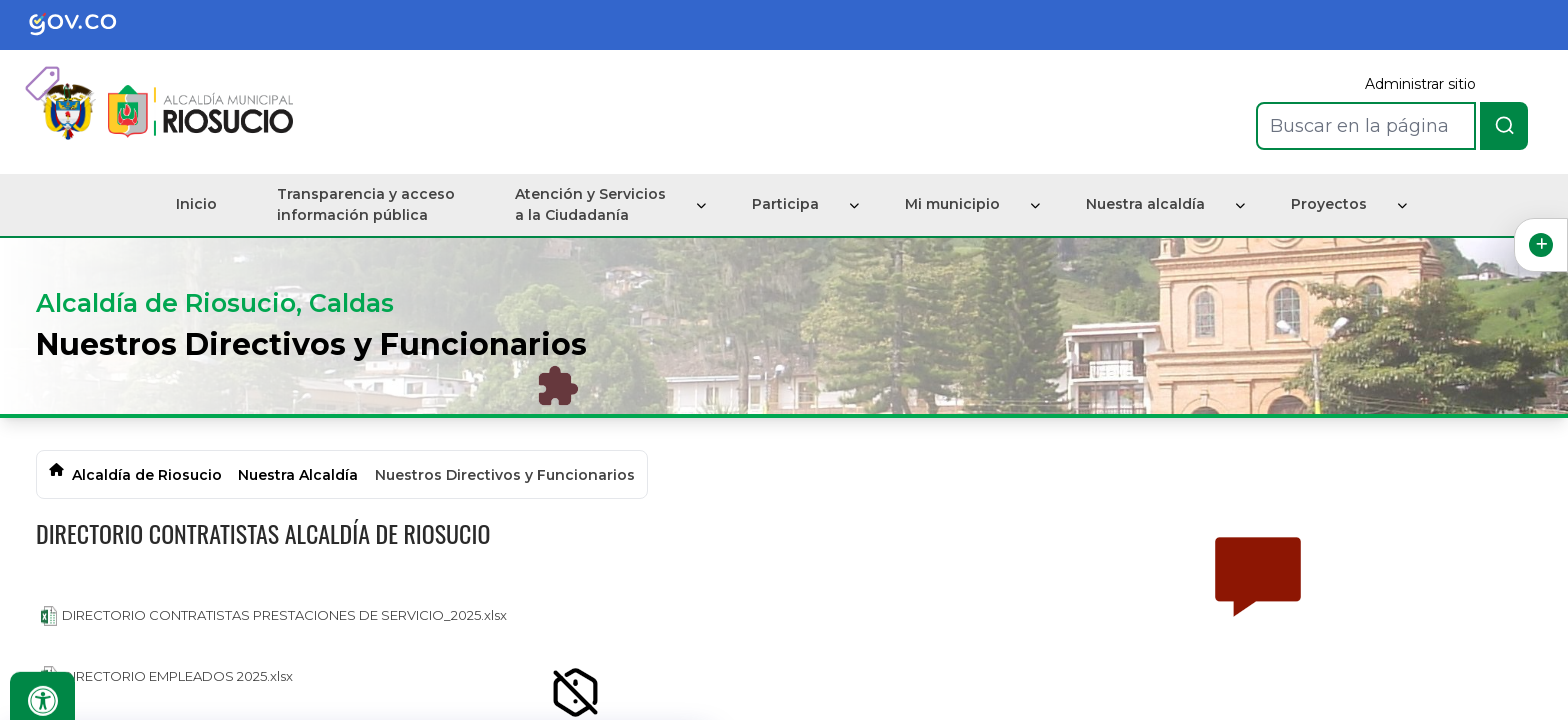 The image size is (1568, 720). Describe the element at coordinates (575, 692) in the screenshot. I see `dismiss or disable alert notifications` at that location.